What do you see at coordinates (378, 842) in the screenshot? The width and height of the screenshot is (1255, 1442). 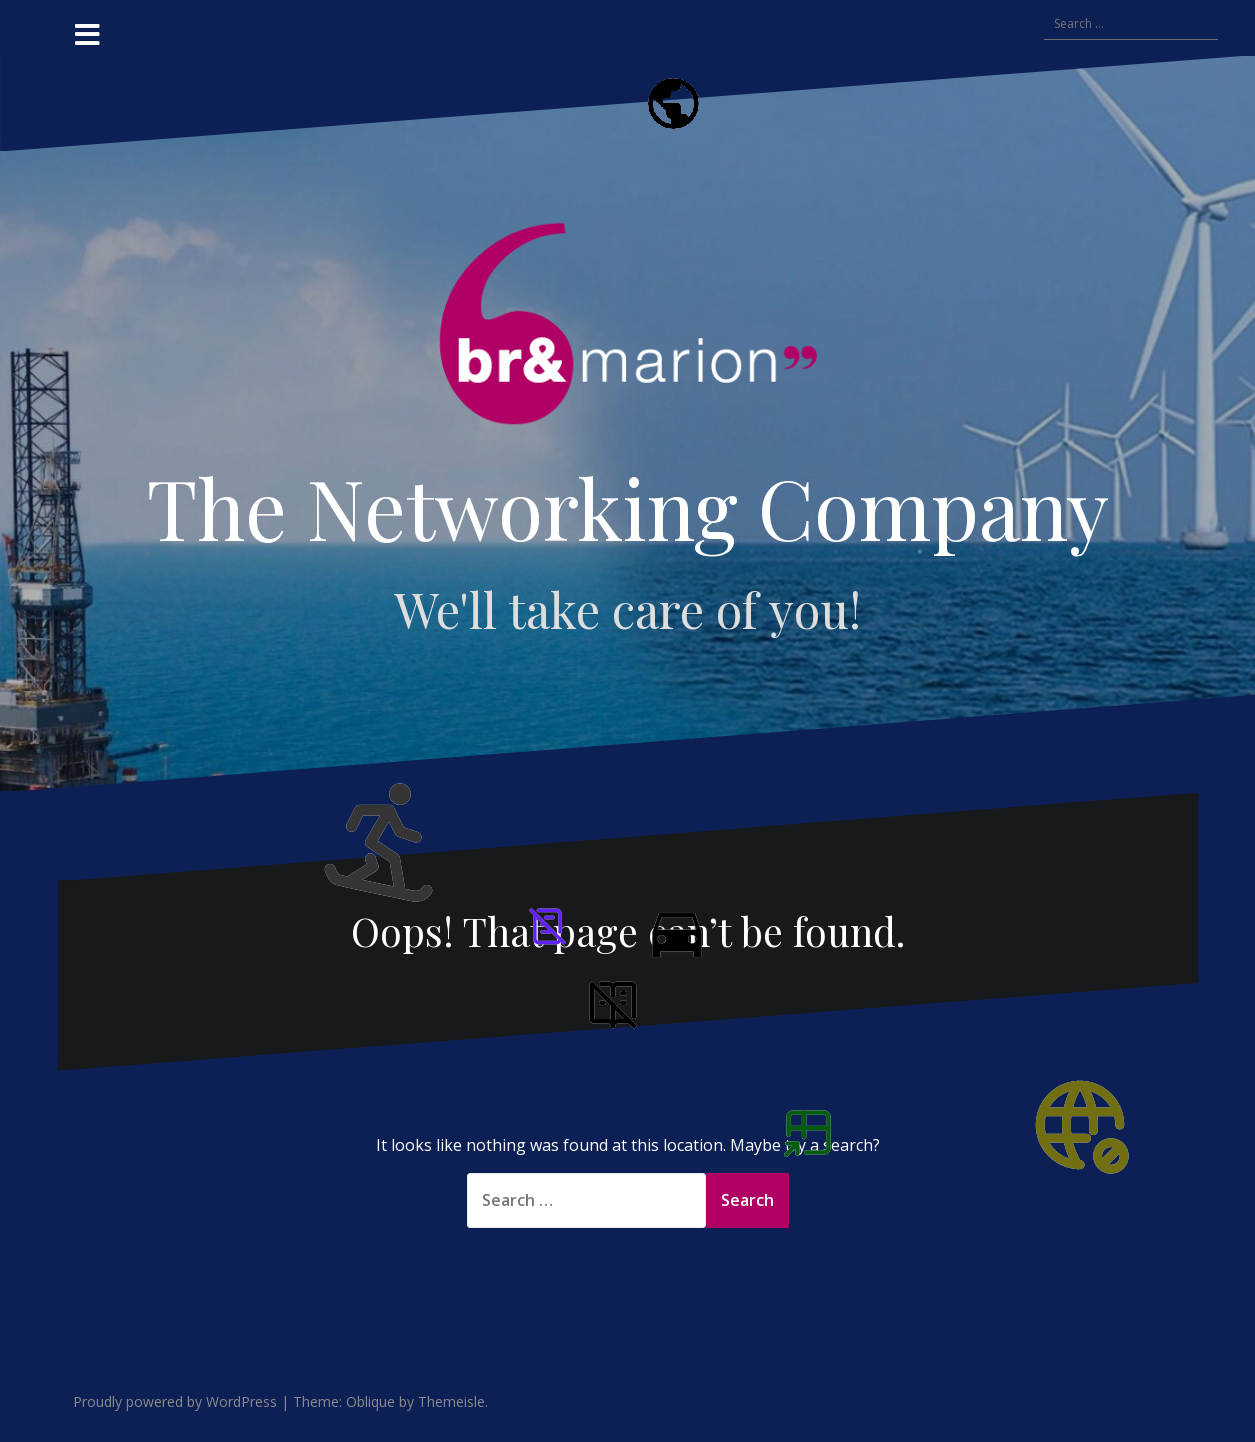 I see `access snowboarding or winter sports content` at bounding box center [378, 842].